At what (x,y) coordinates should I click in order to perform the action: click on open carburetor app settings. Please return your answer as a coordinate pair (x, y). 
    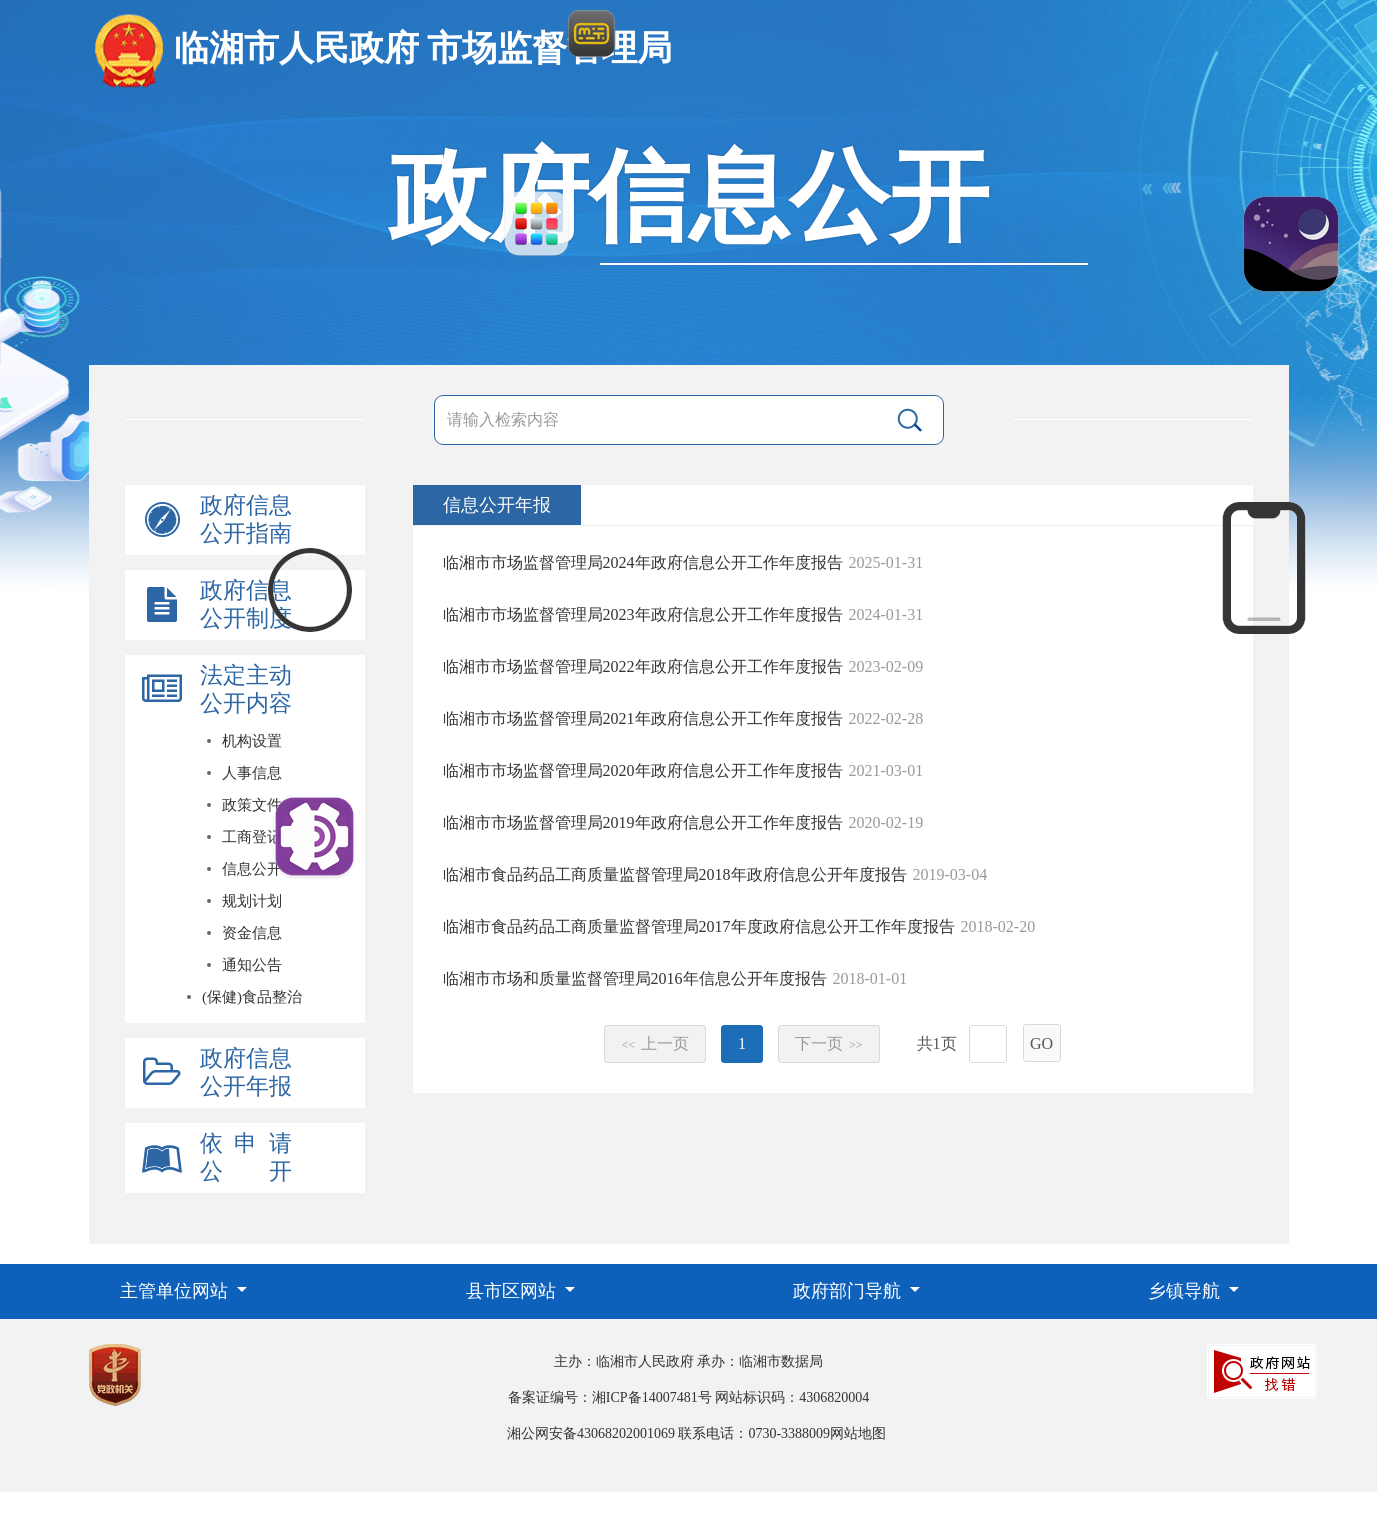
    Looking at the image, I should click on (314, 836).